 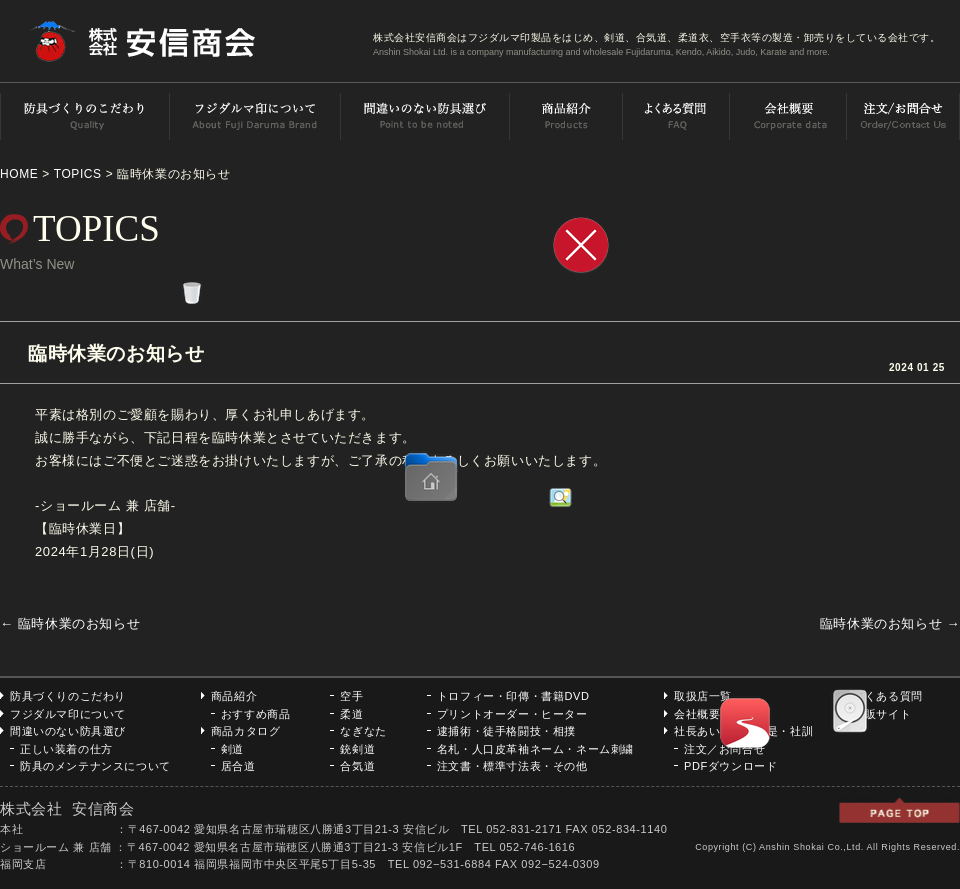 I want to click on access your home folder, so click(x=431, y=477).